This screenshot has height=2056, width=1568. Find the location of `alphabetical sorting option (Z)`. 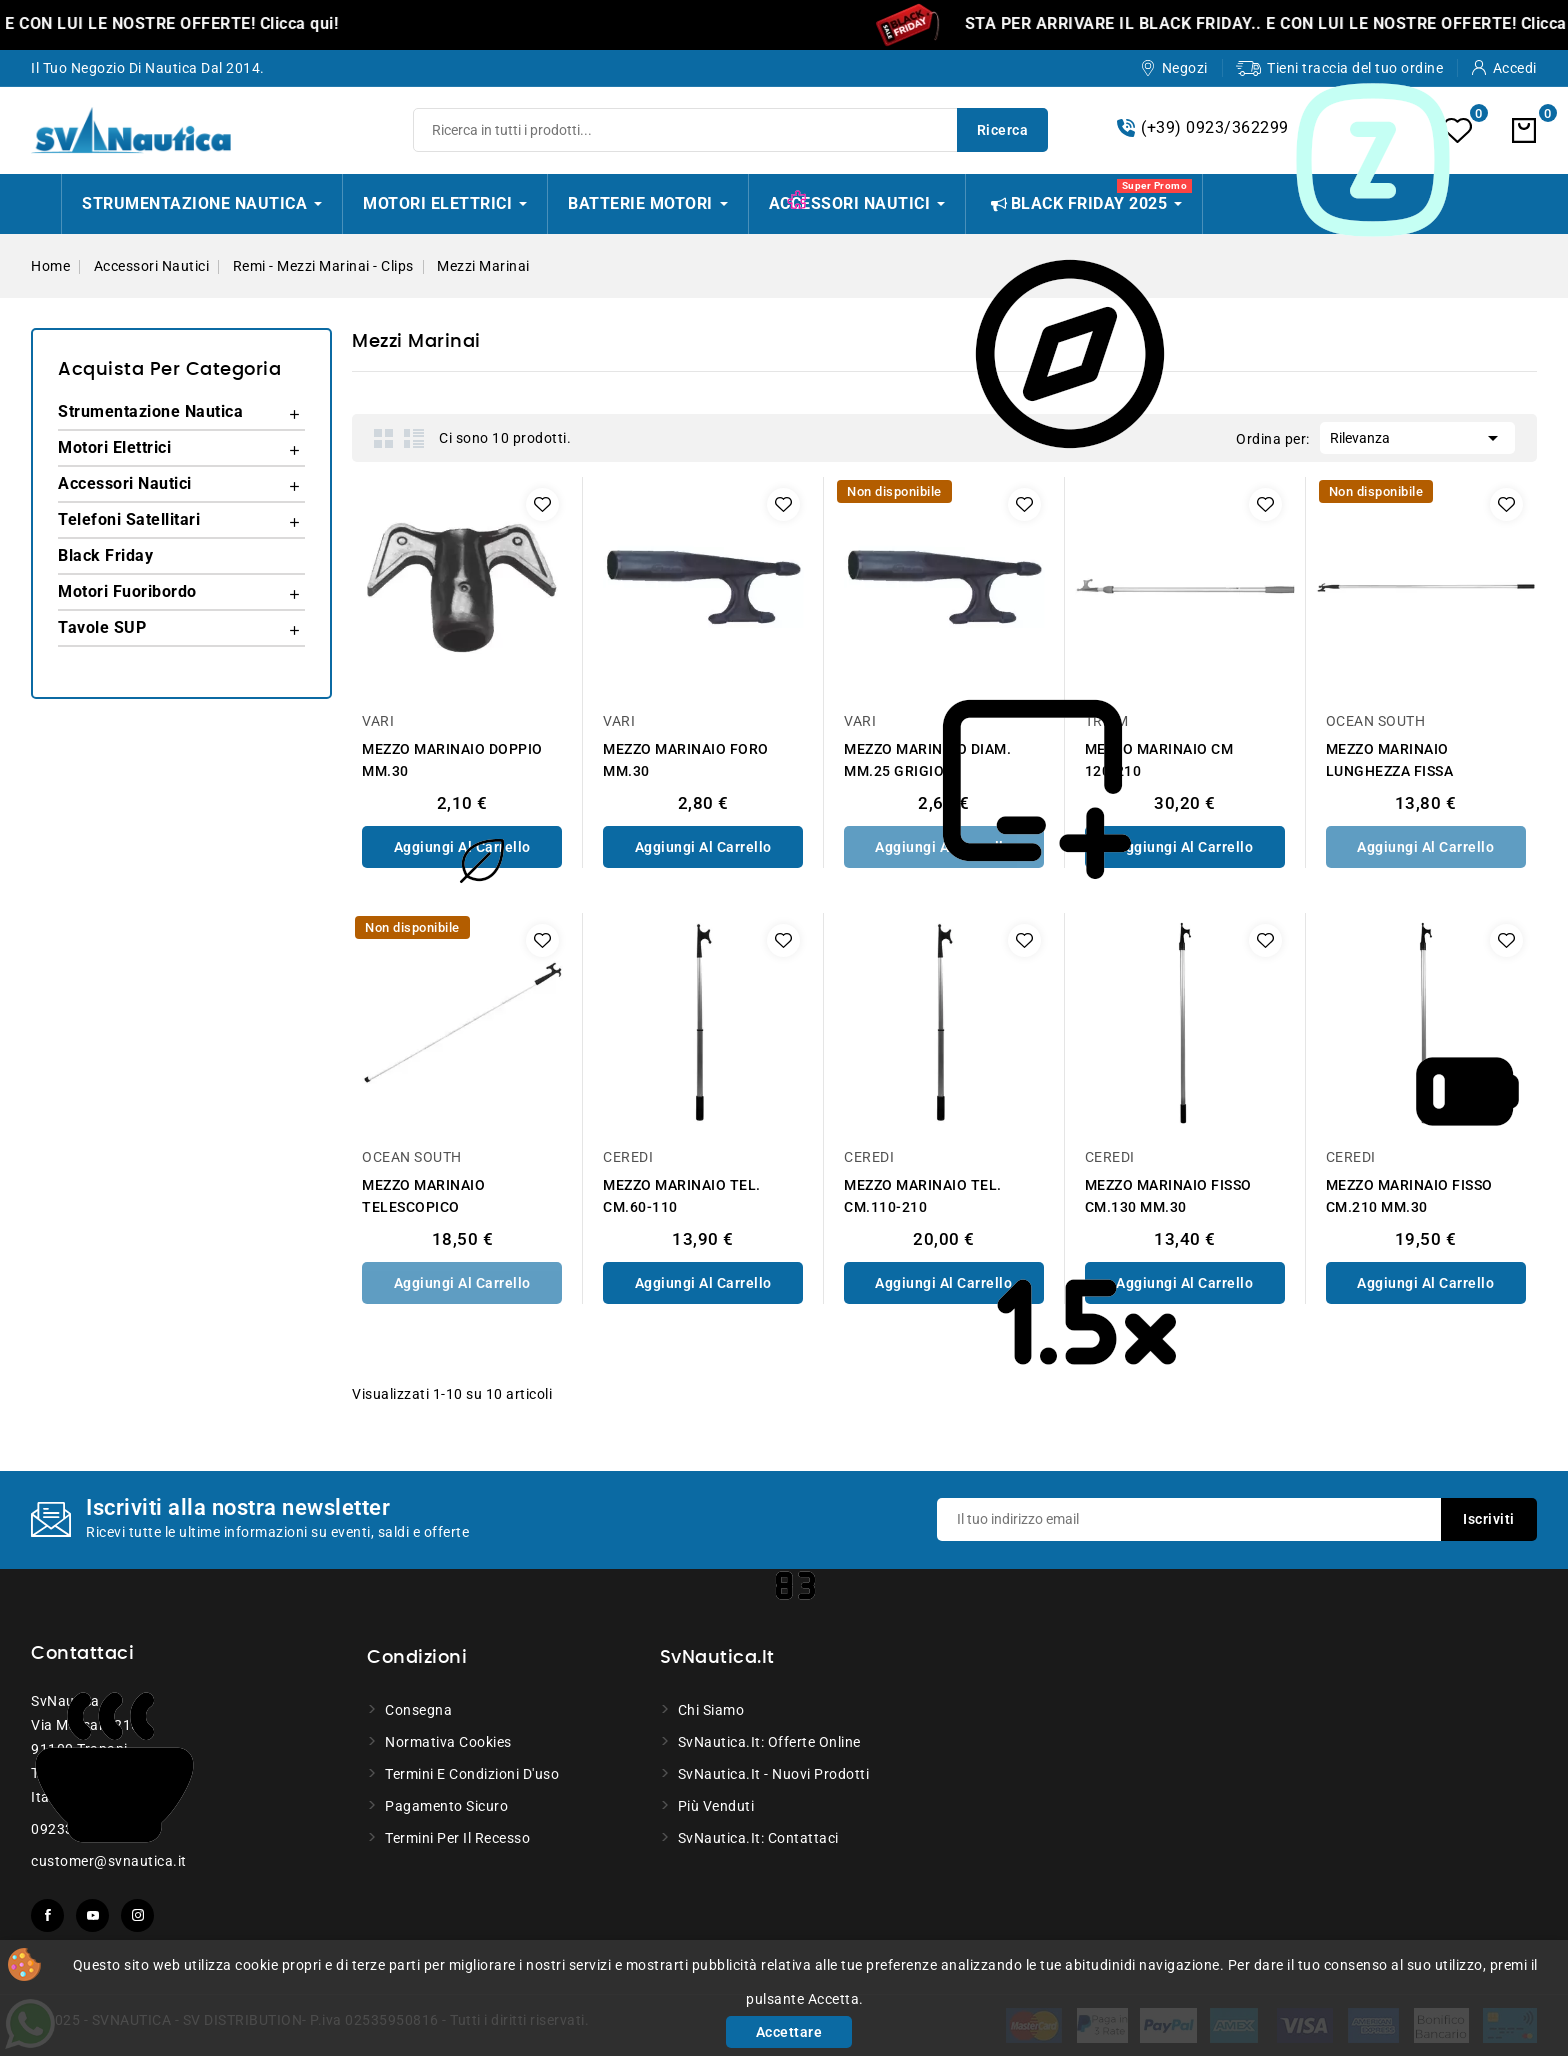

alphabetical sorting option (Z) is located at coordinates (1373, 160).